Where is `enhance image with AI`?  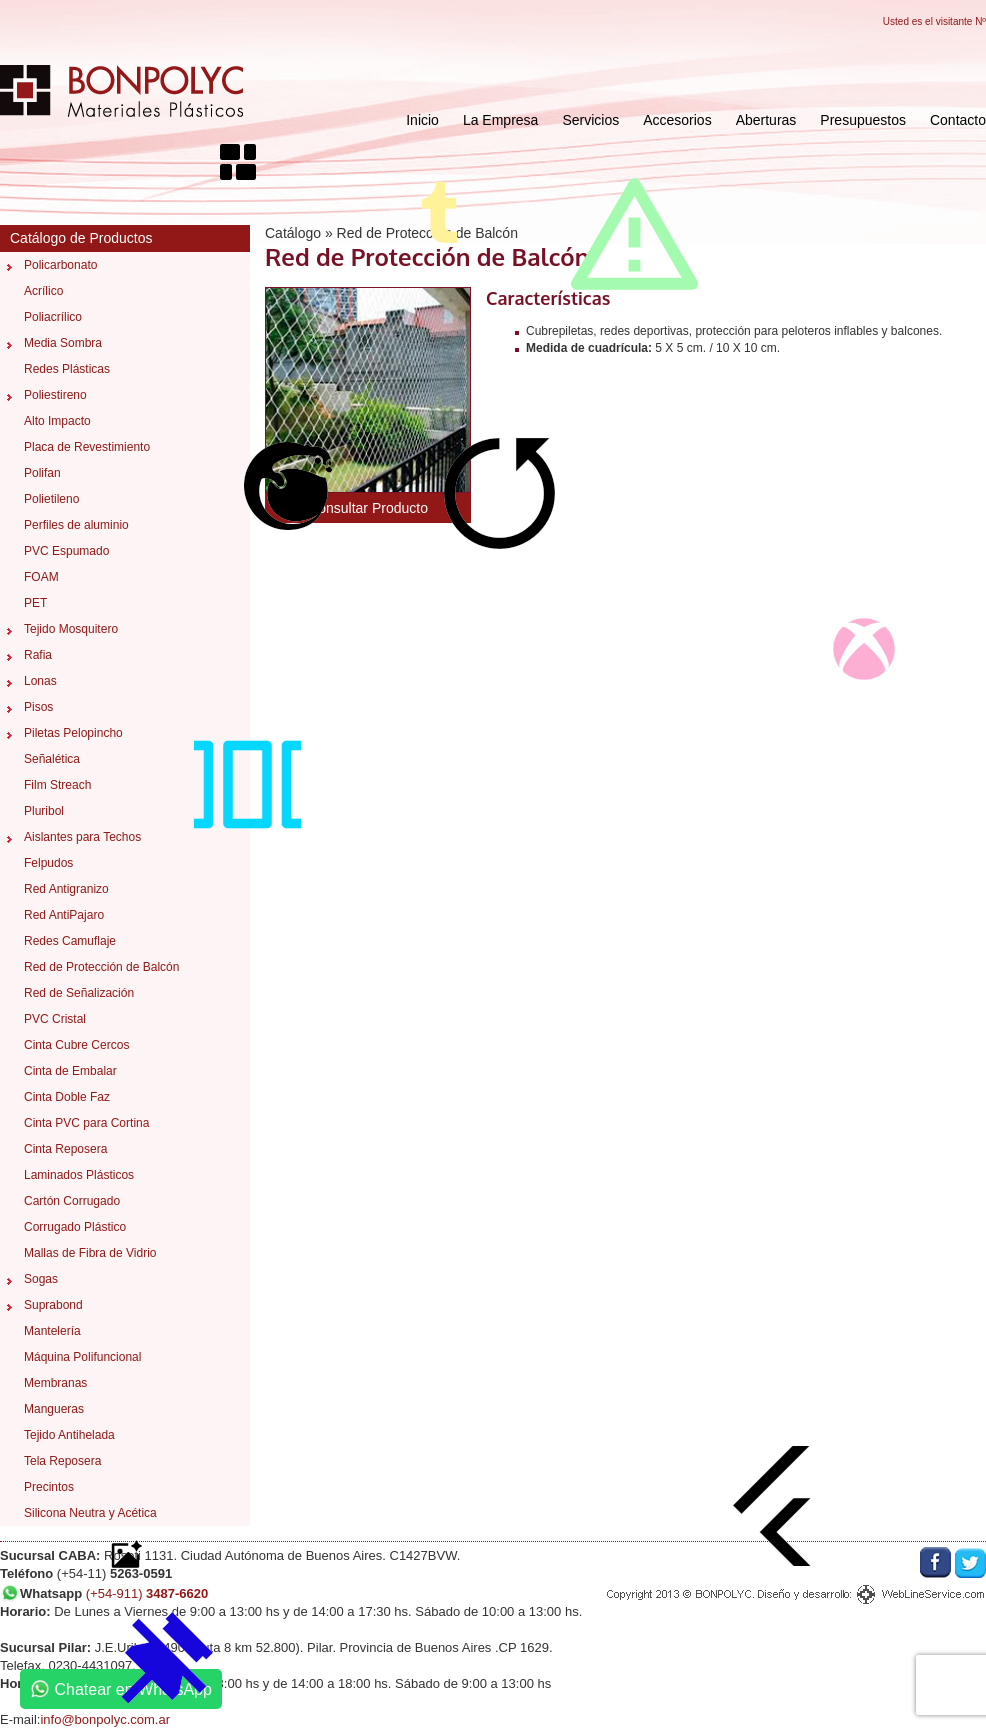 enhance image with AI is located at coordinates (125, 1555).